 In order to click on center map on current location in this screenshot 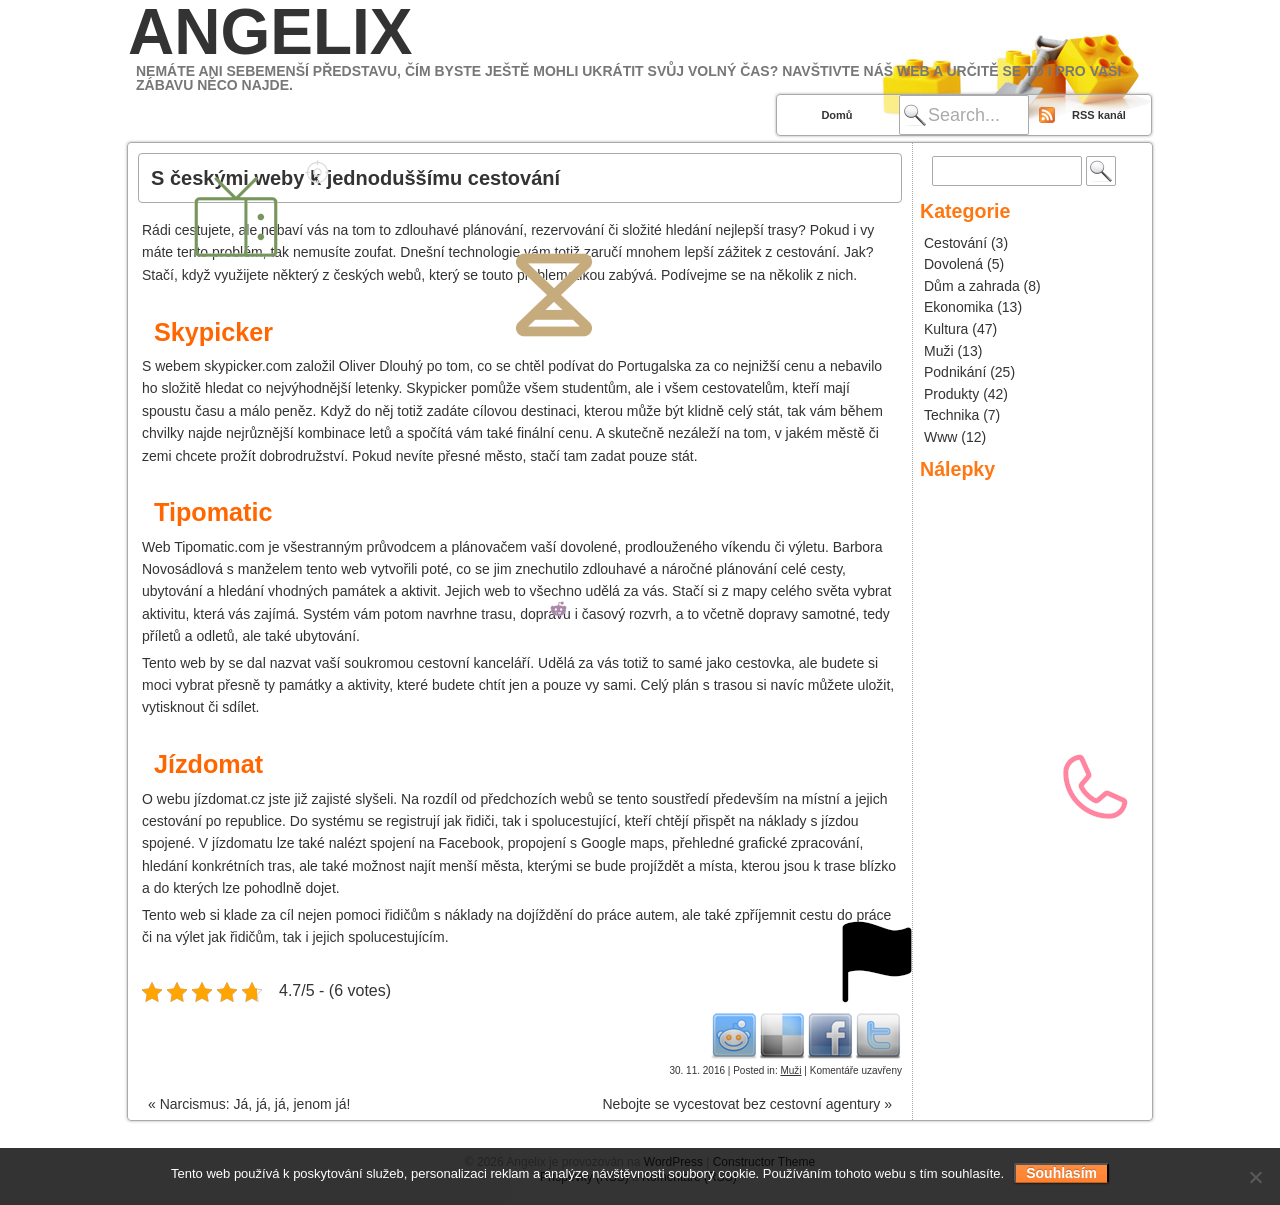, I will do `click(317, 172)`.